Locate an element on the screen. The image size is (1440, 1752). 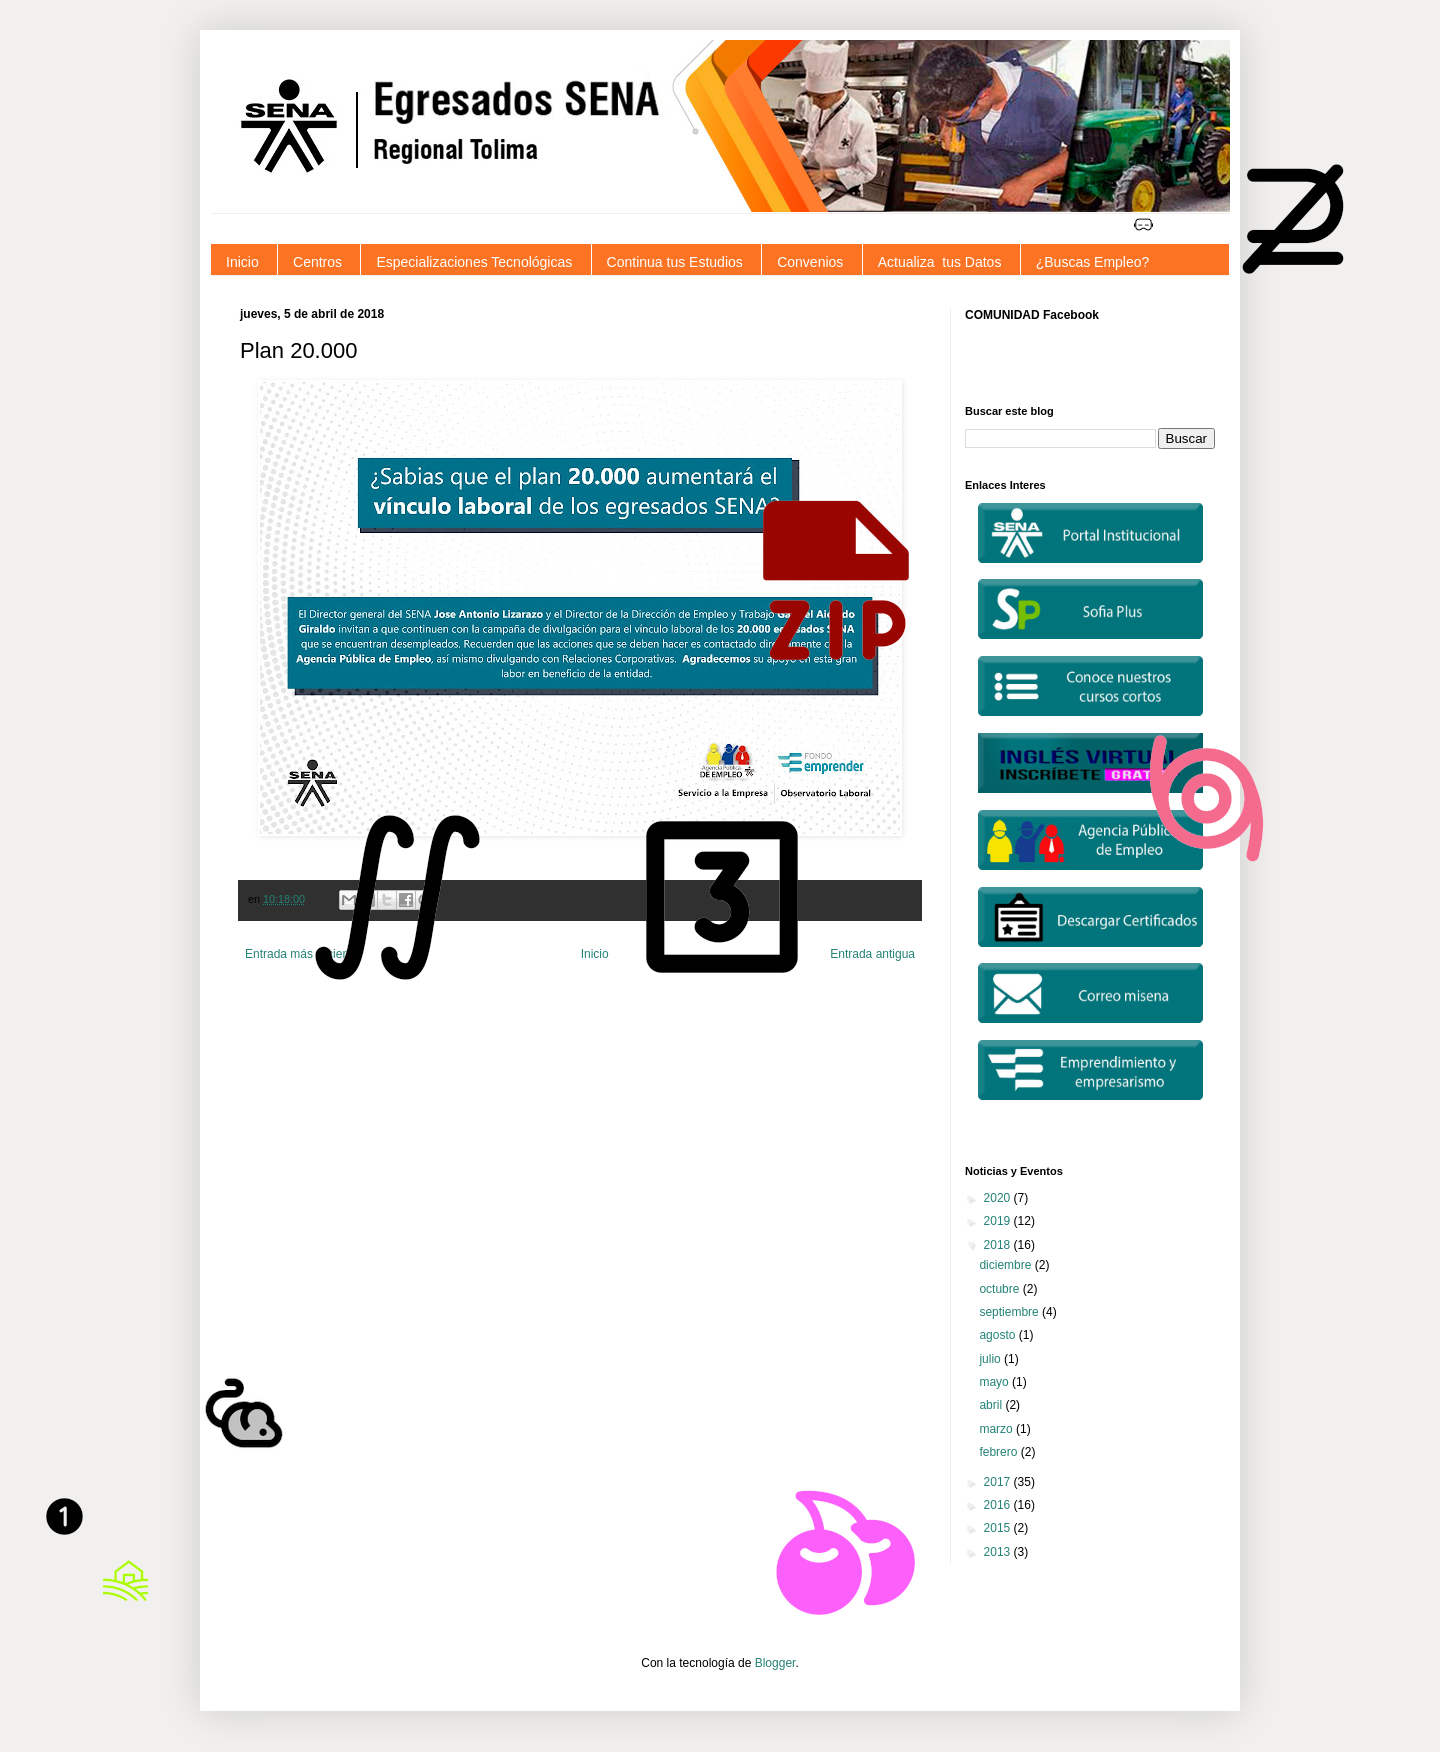
indicates fruit or food category is located at coordinates (843, 1553).